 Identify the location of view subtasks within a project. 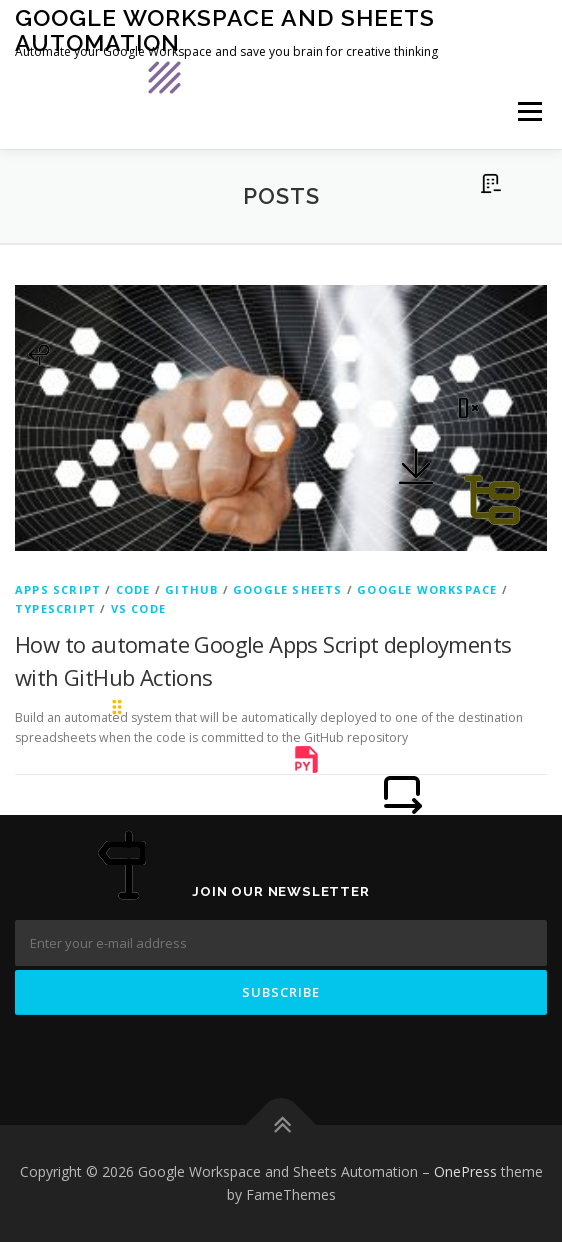
(492, 500).